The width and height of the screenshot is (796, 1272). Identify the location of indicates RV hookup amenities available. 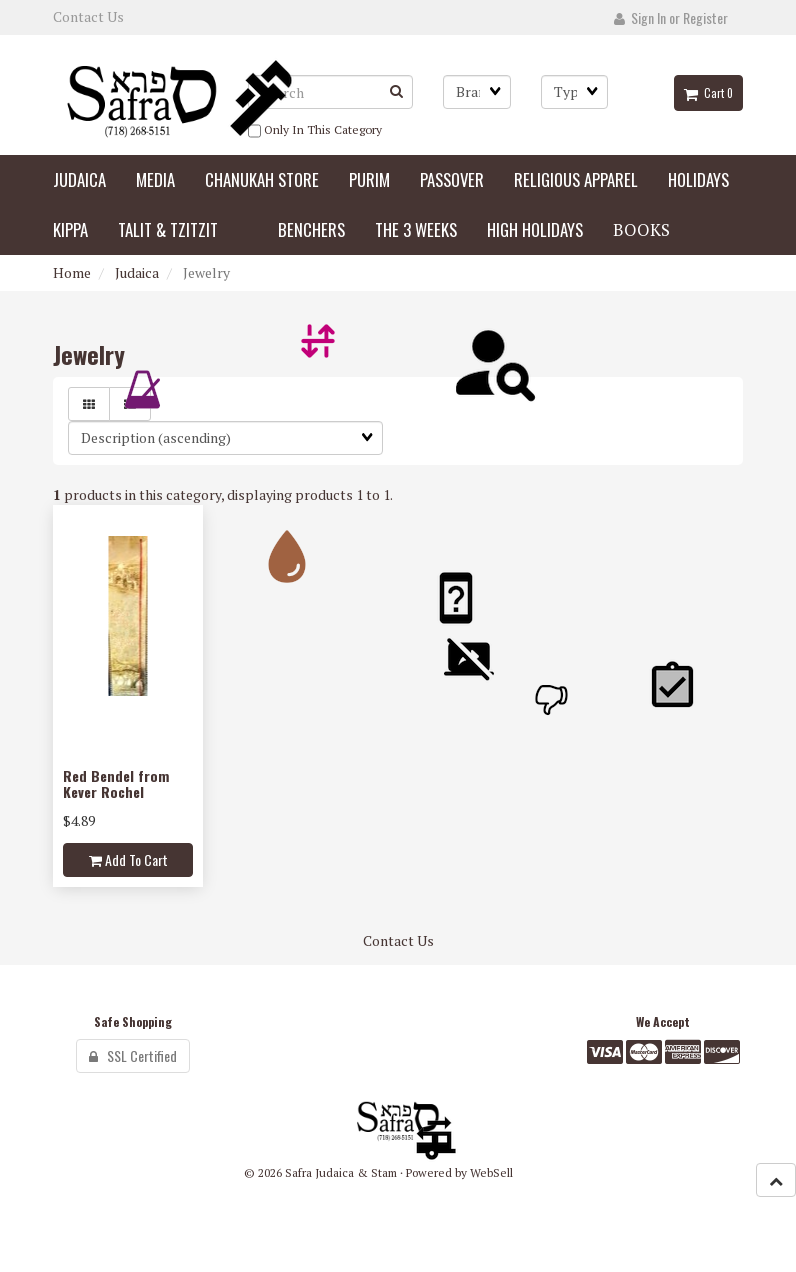
(434, 1138).